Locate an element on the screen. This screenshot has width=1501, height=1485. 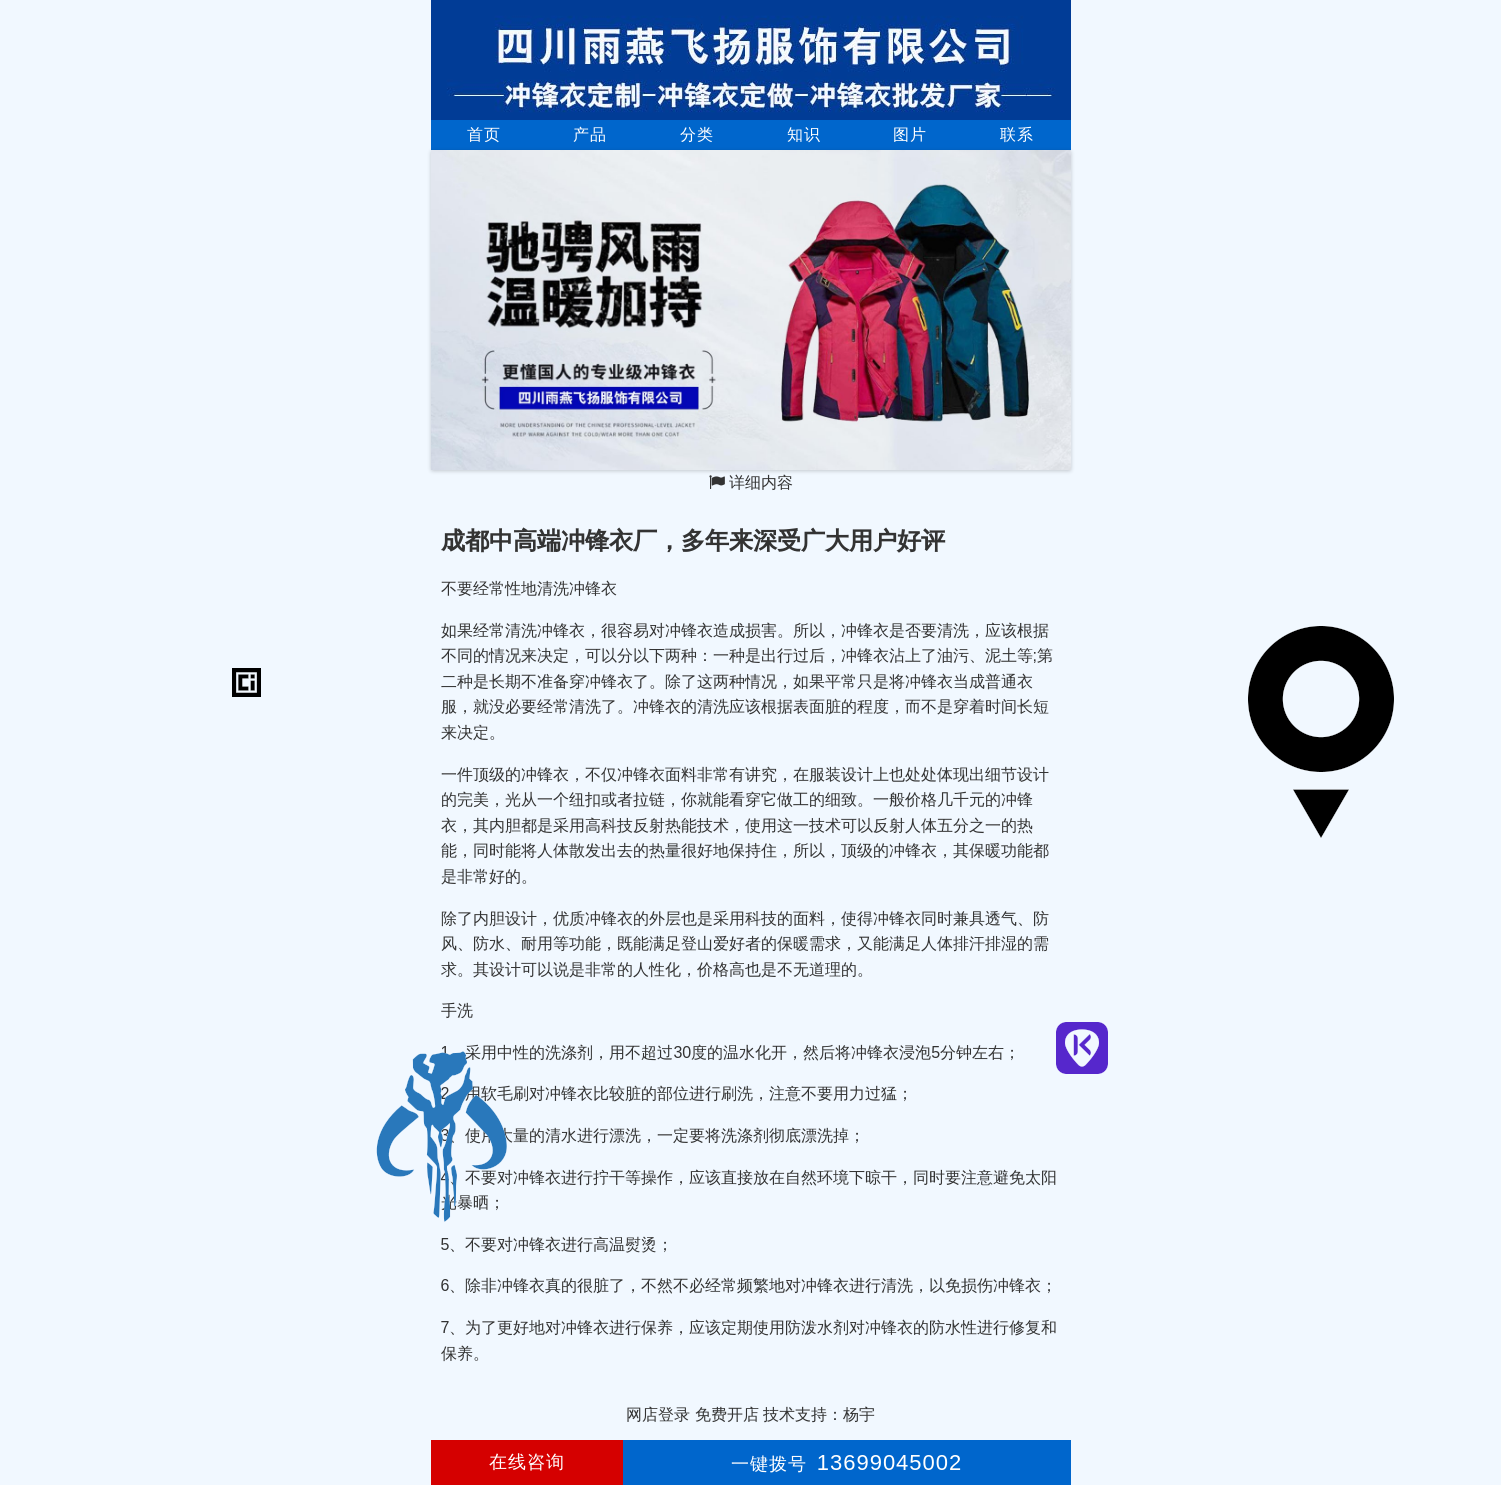
the mandalorian logo from star wars is located at coordinates (441, 1136).